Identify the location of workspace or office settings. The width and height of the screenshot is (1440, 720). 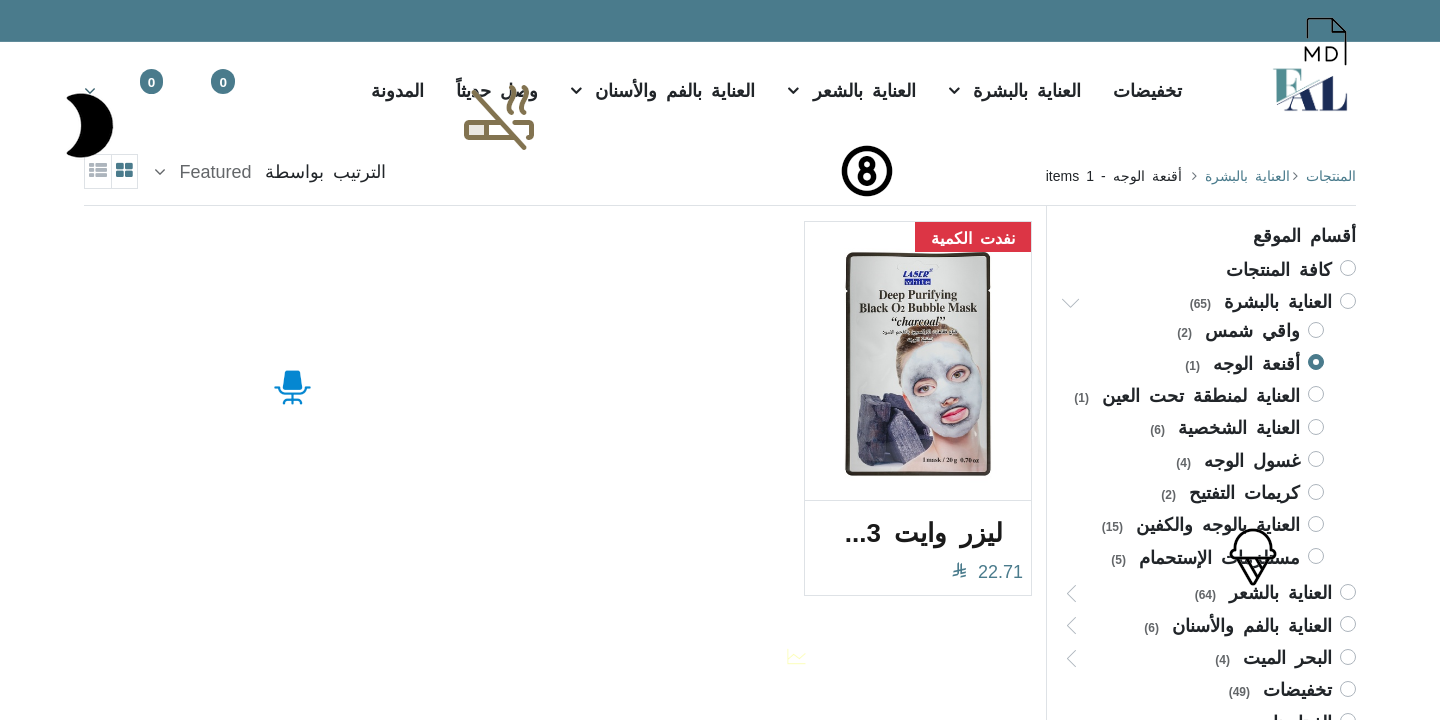
(292, 387).